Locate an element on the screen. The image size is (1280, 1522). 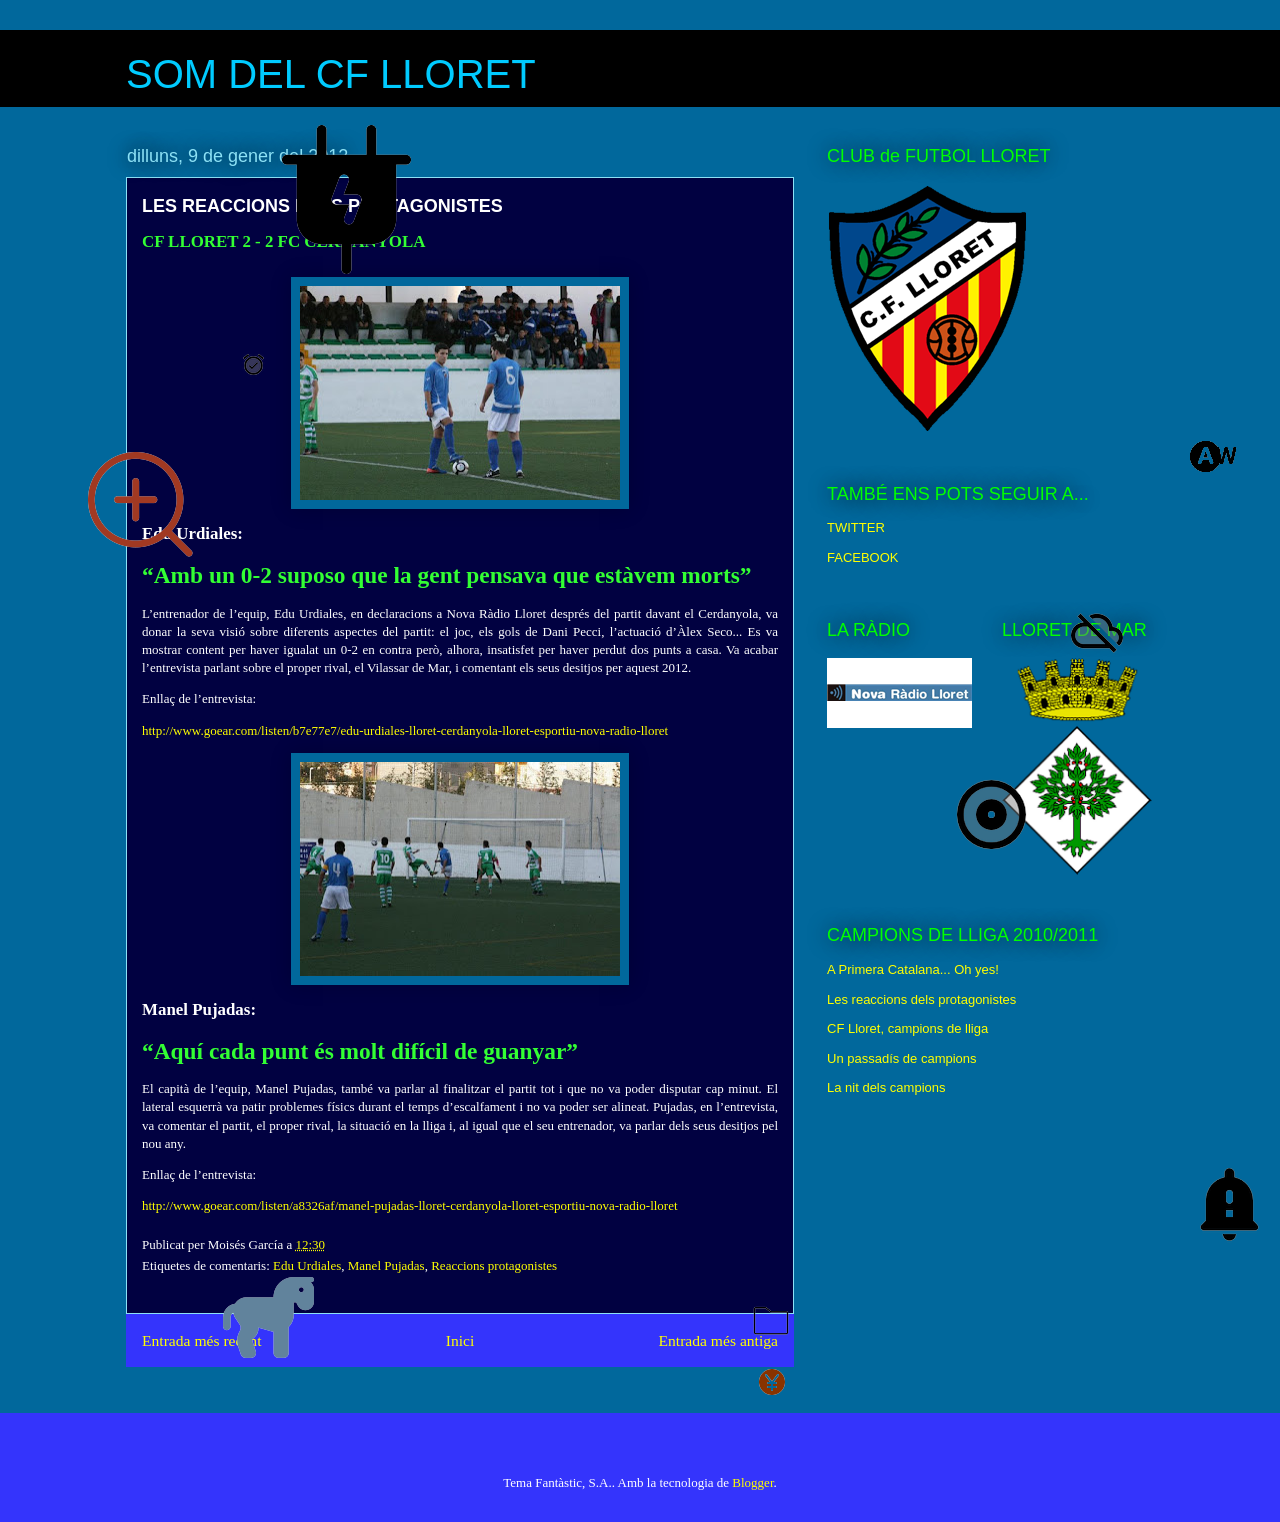
zoom in on content or image is located at coordinates (142, 506).